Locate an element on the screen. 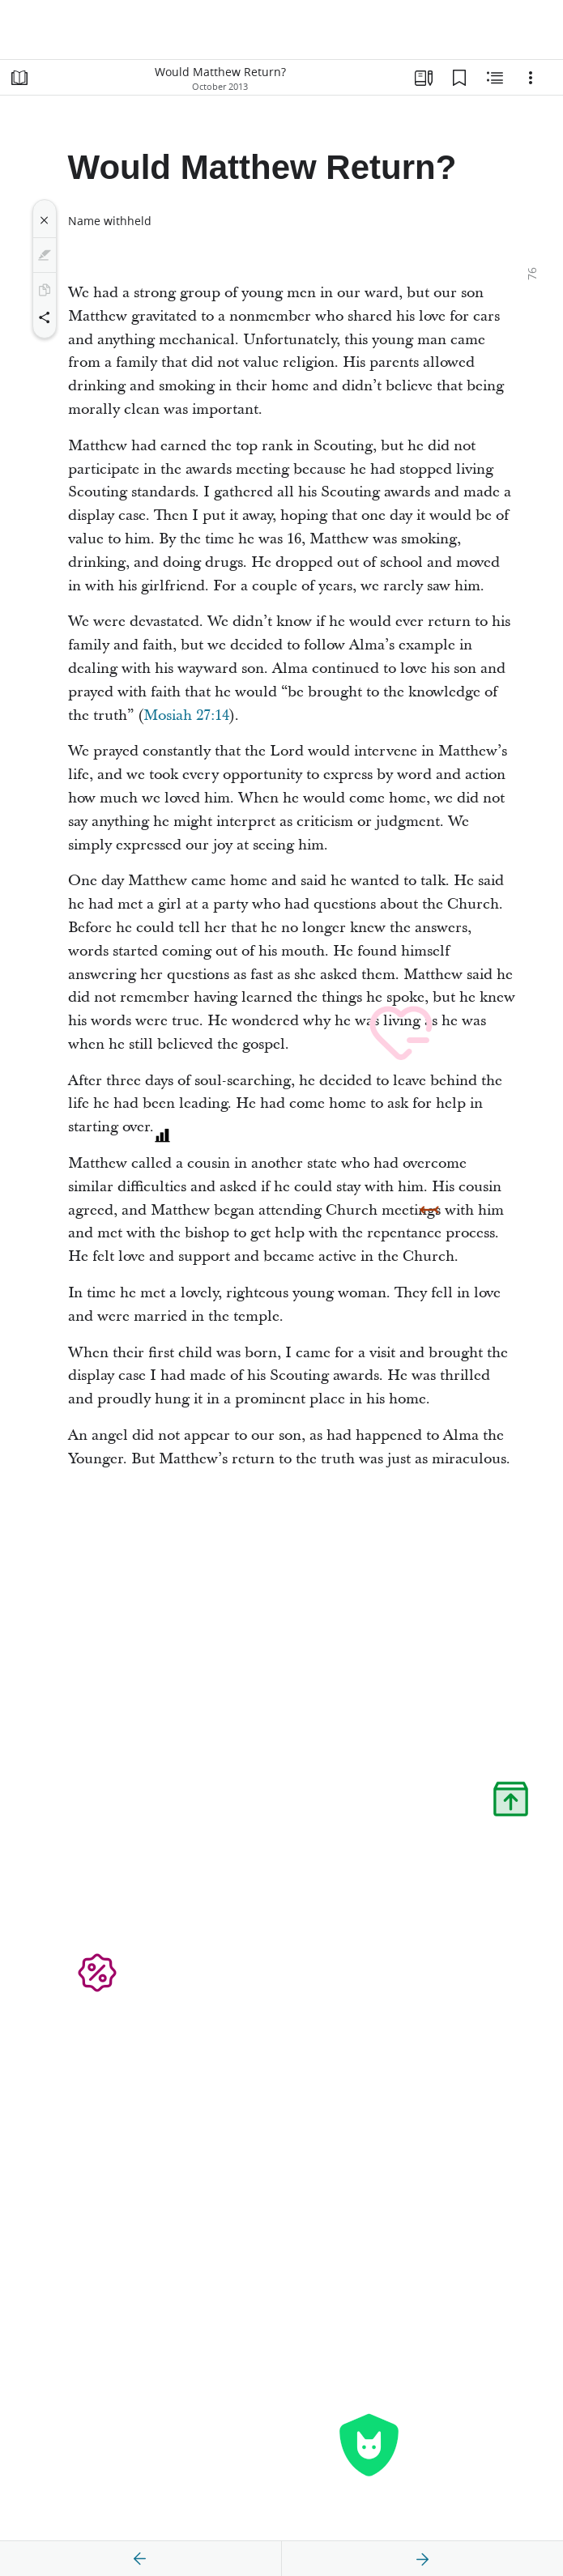 The image size is (563, 2576). view available discounts or promotions is located at coordinates (97, 1973).